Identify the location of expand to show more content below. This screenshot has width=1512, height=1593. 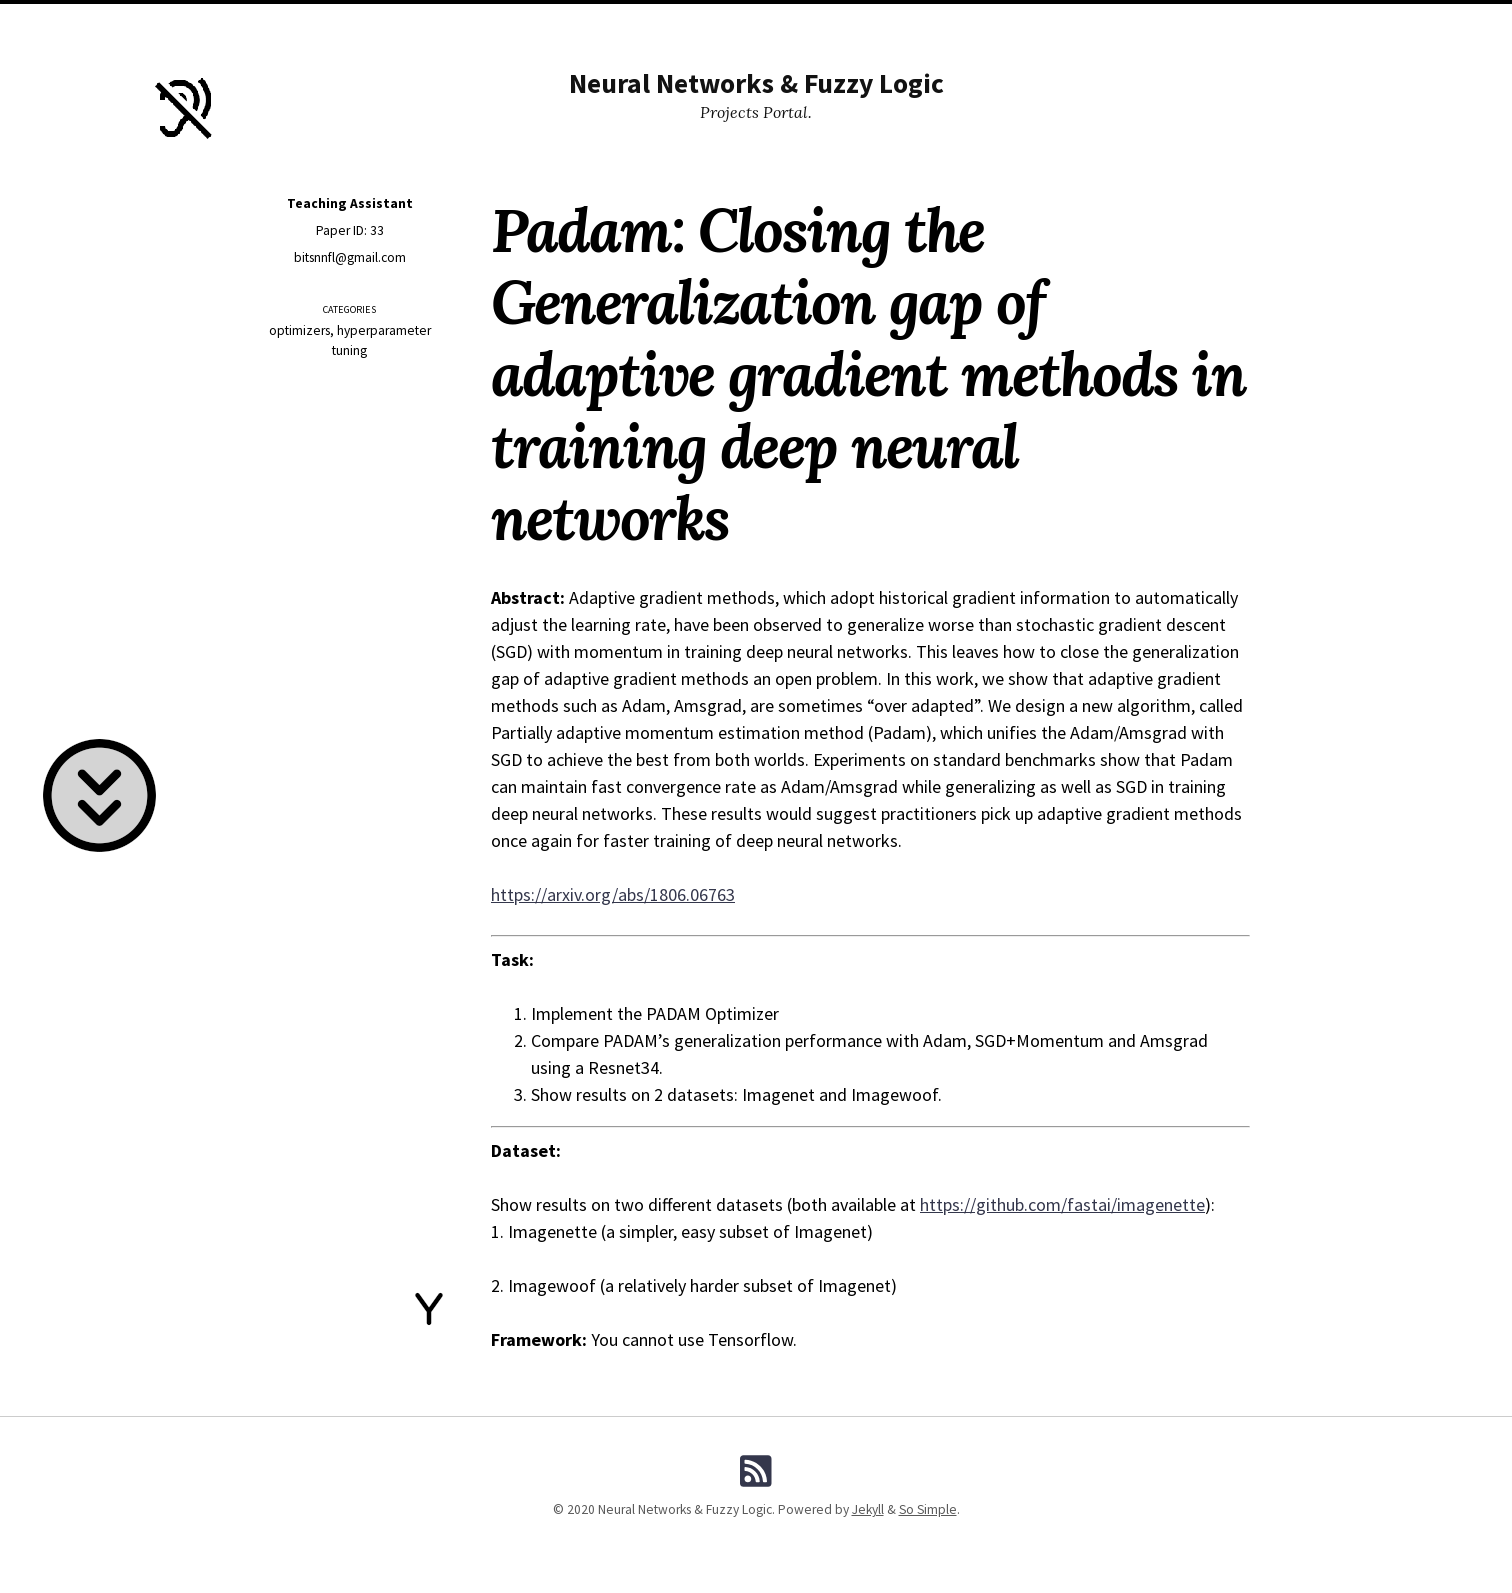
(99, 795).